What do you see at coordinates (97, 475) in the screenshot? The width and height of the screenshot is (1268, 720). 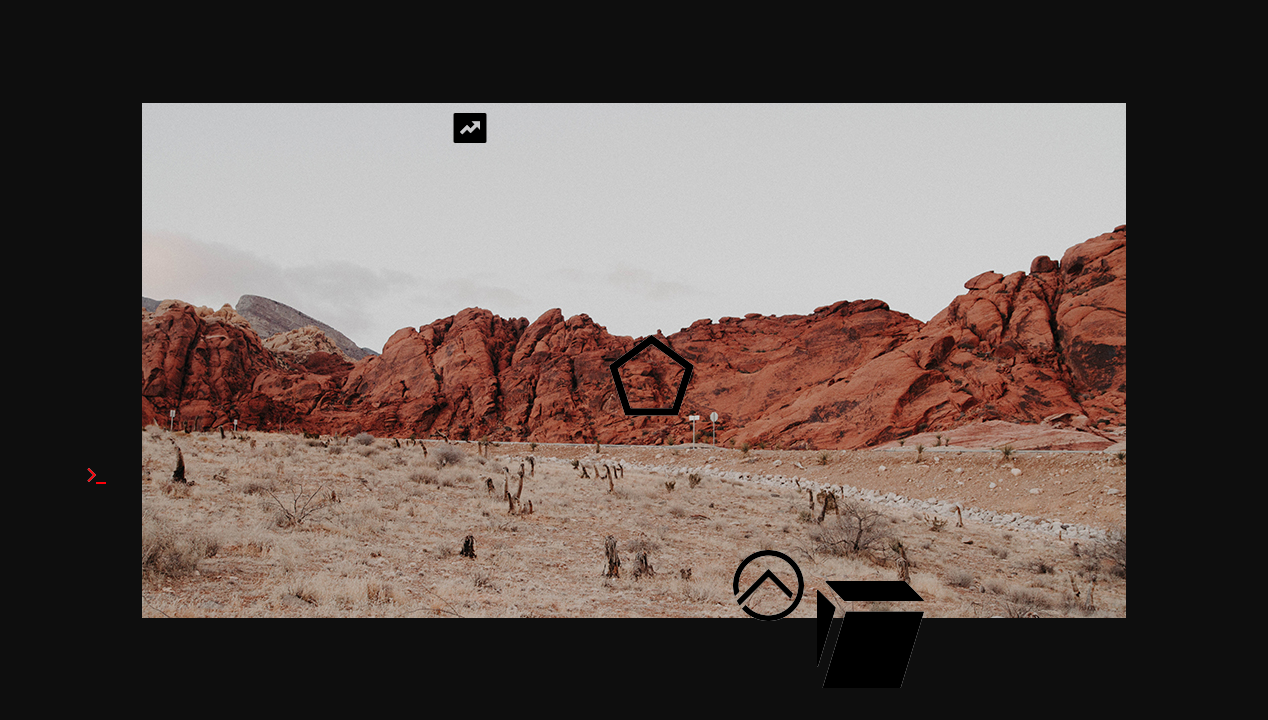 I see `open the command line terminal` at bounding box center [97, 475].